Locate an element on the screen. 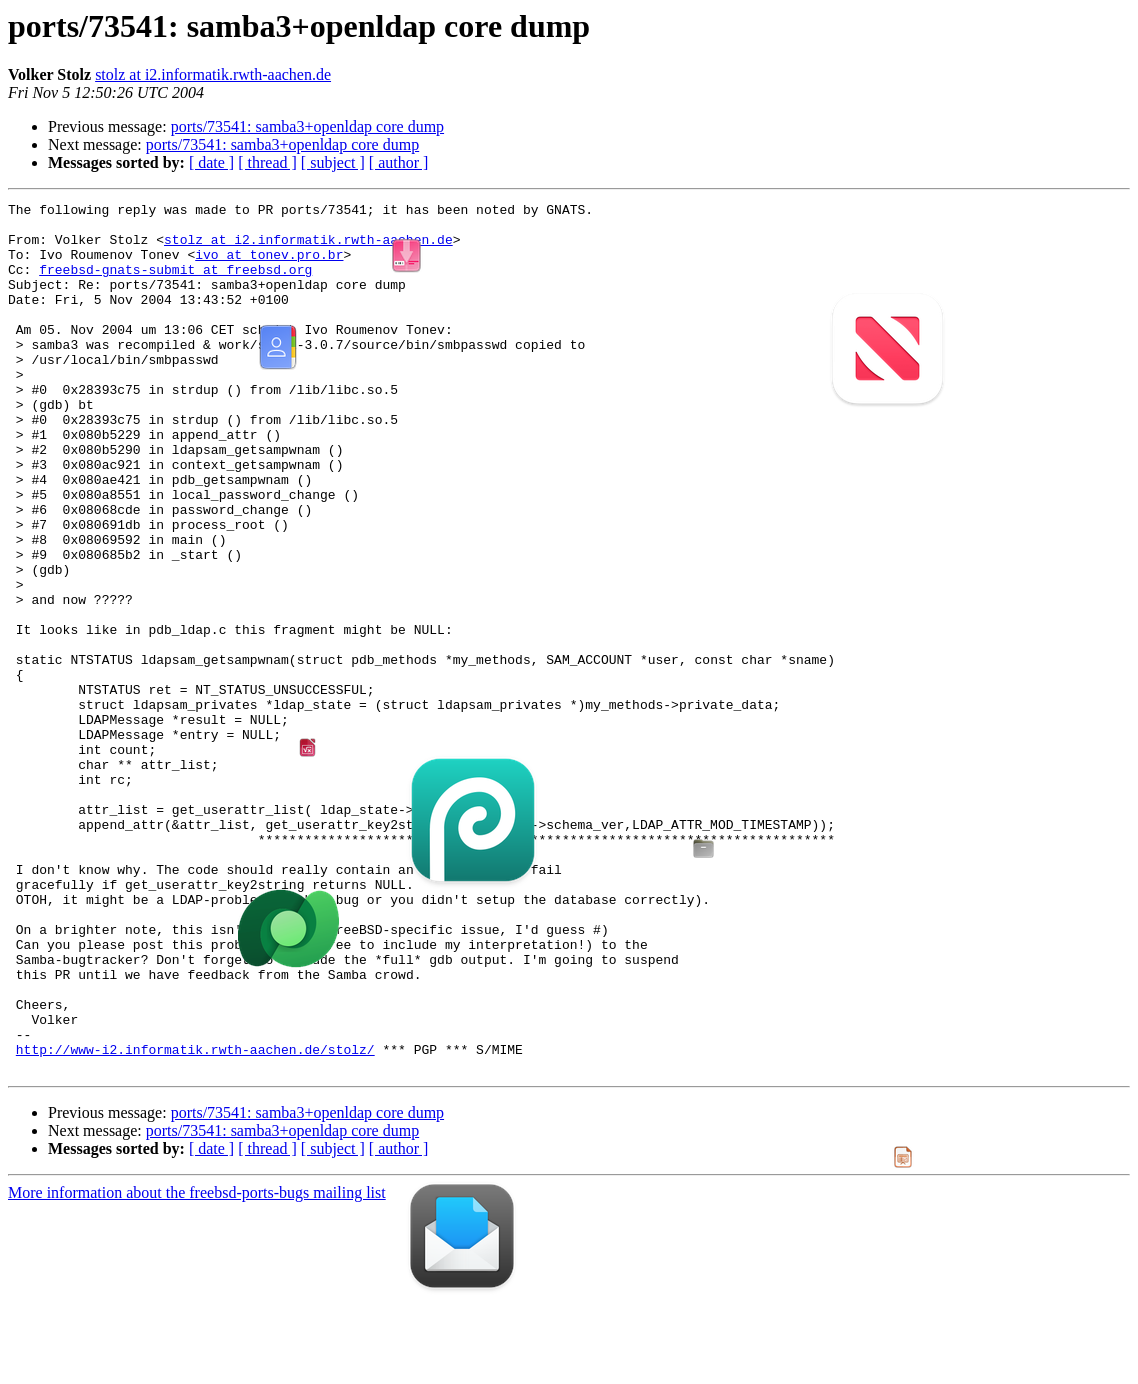  open synaptic package manager is located at coordinates (406, 255).